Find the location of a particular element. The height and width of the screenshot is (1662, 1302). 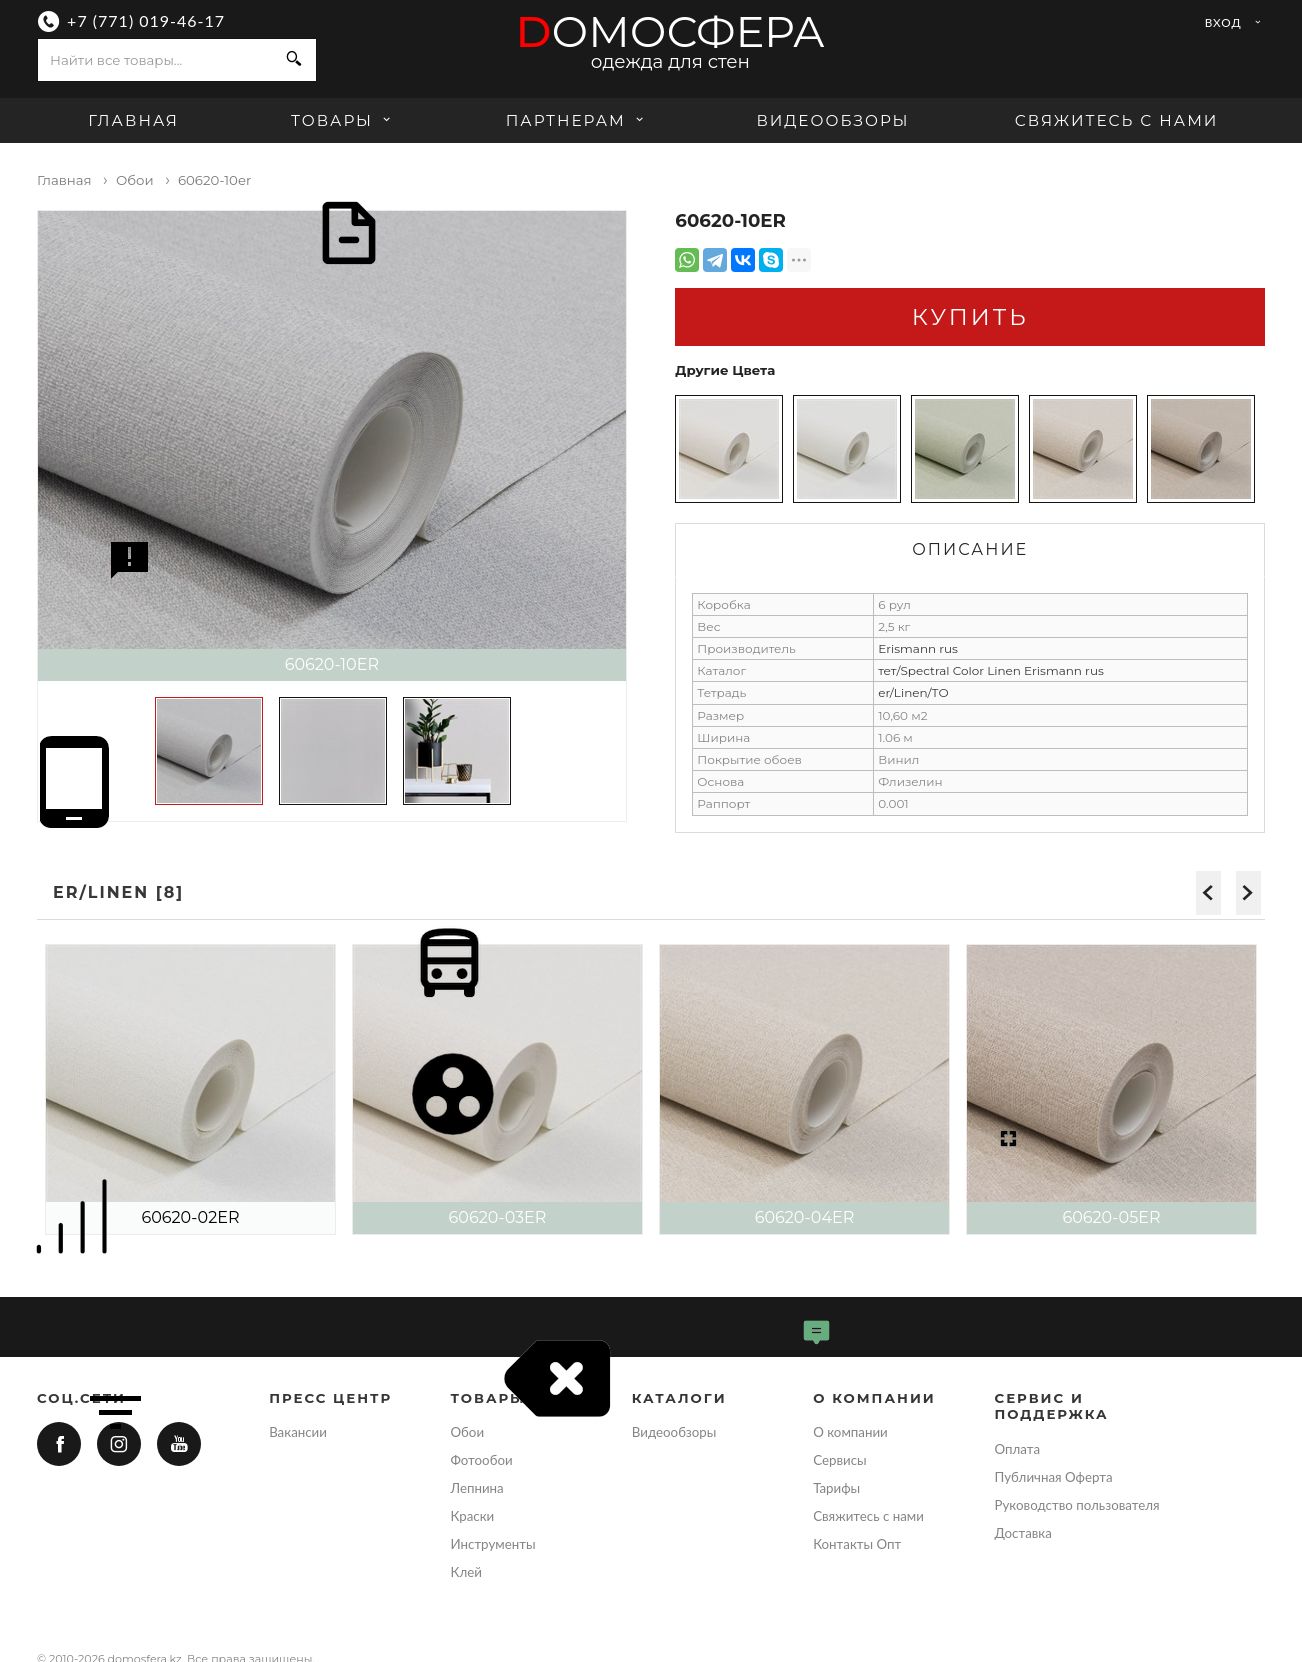

delete the previous character is located at coordinates (555, 1378).